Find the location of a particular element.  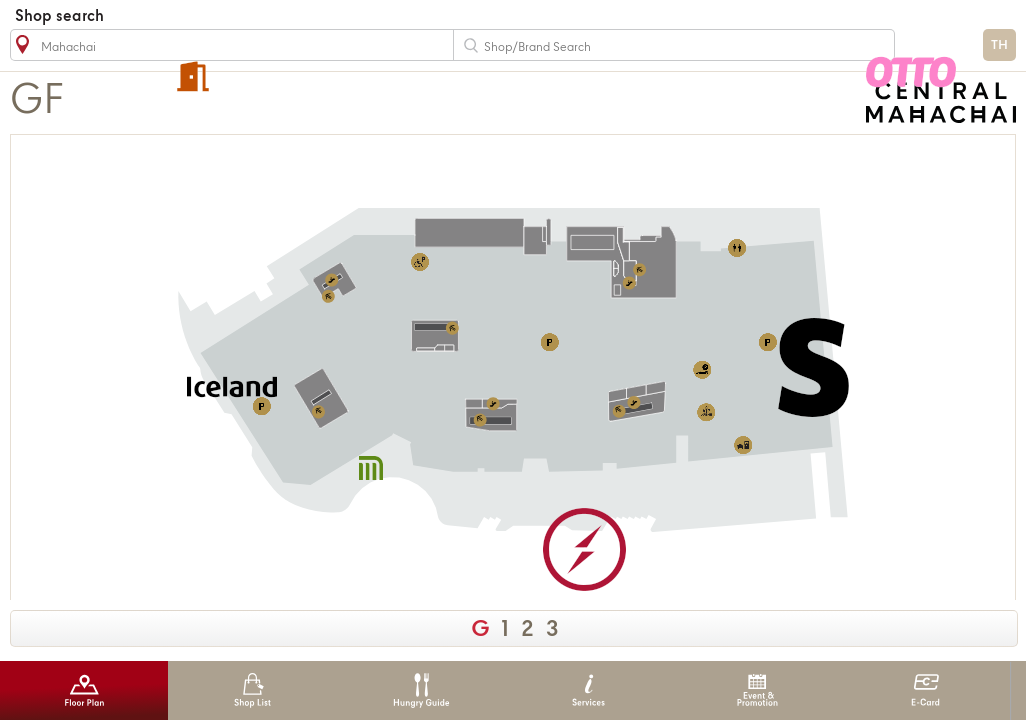

visit the OTTO online shopping platform is located at coordinates (911, 72).